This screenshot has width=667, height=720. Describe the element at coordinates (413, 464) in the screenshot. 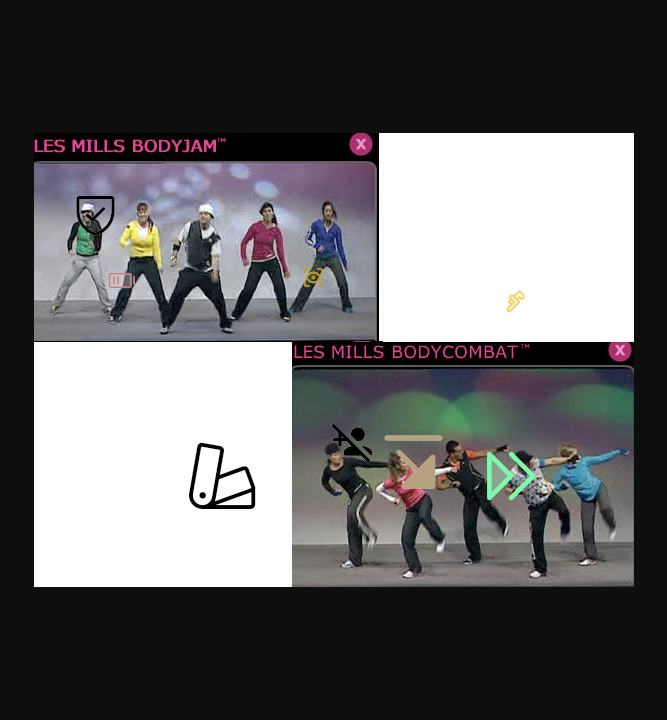

I see `move item to bottom-right corner` at that location.